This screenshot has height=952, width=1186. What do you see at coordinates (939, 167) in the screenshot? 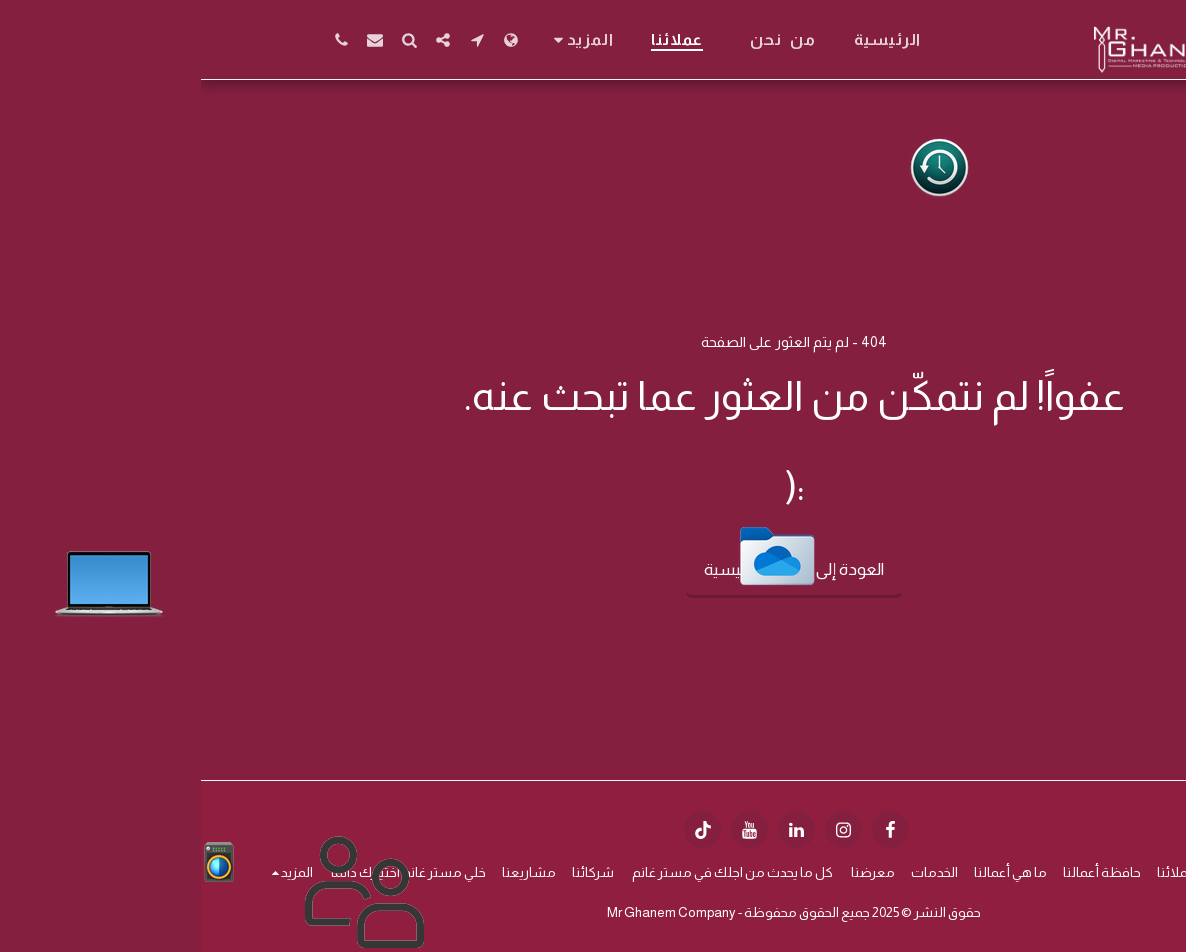
I see `open time machine backup settings` at bounding box center [939, 167].